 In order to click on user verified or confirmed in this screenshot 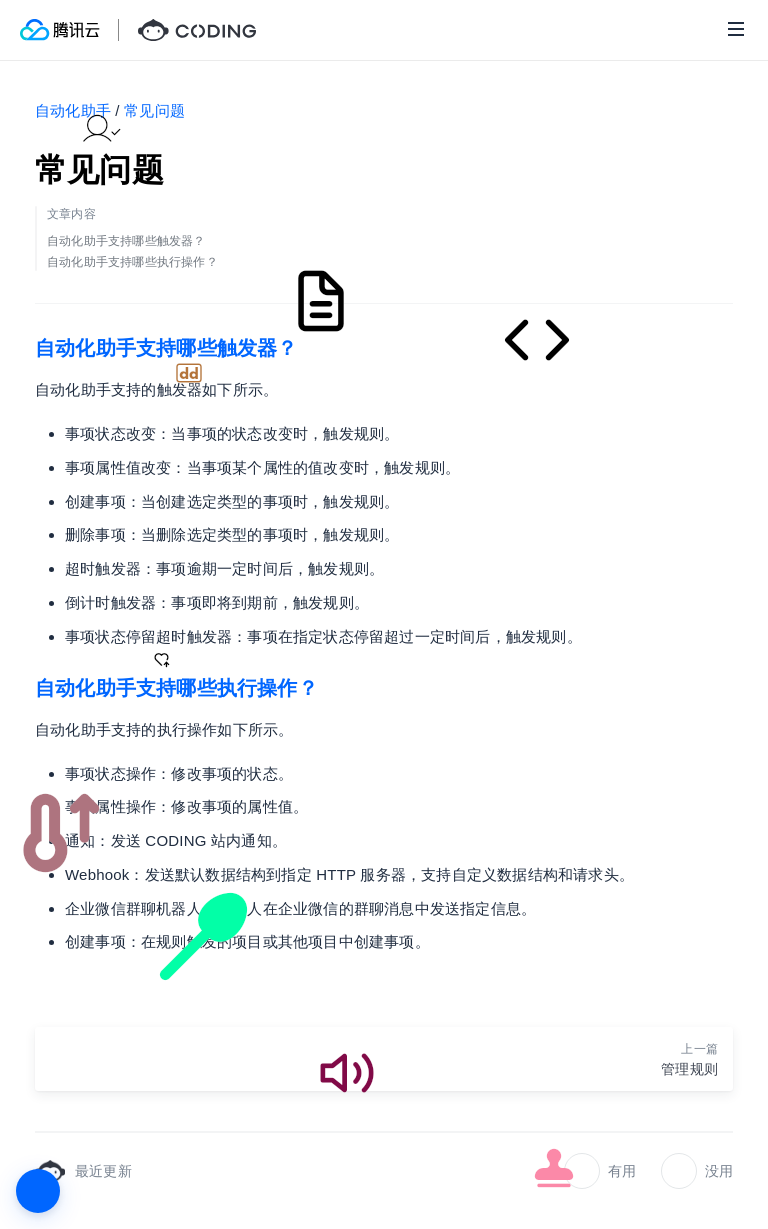, I will do `click(100, 129)`.